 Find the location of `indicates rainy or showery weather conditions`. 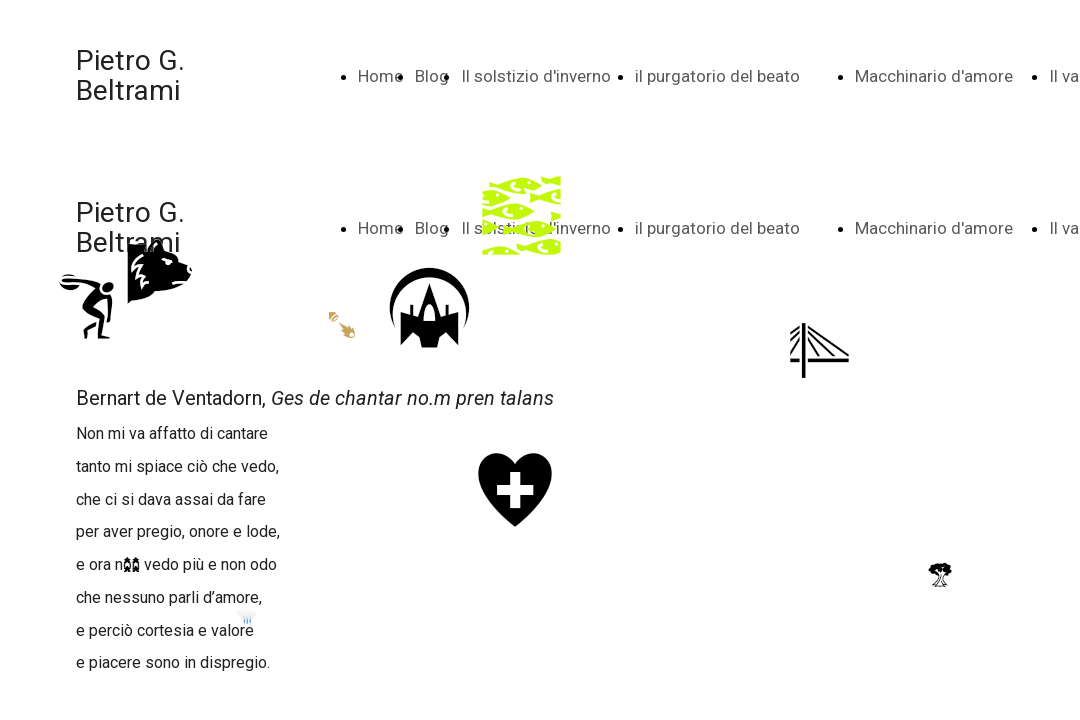

indicates rainy or showery weather conditions is located at coordinates (246, 614).